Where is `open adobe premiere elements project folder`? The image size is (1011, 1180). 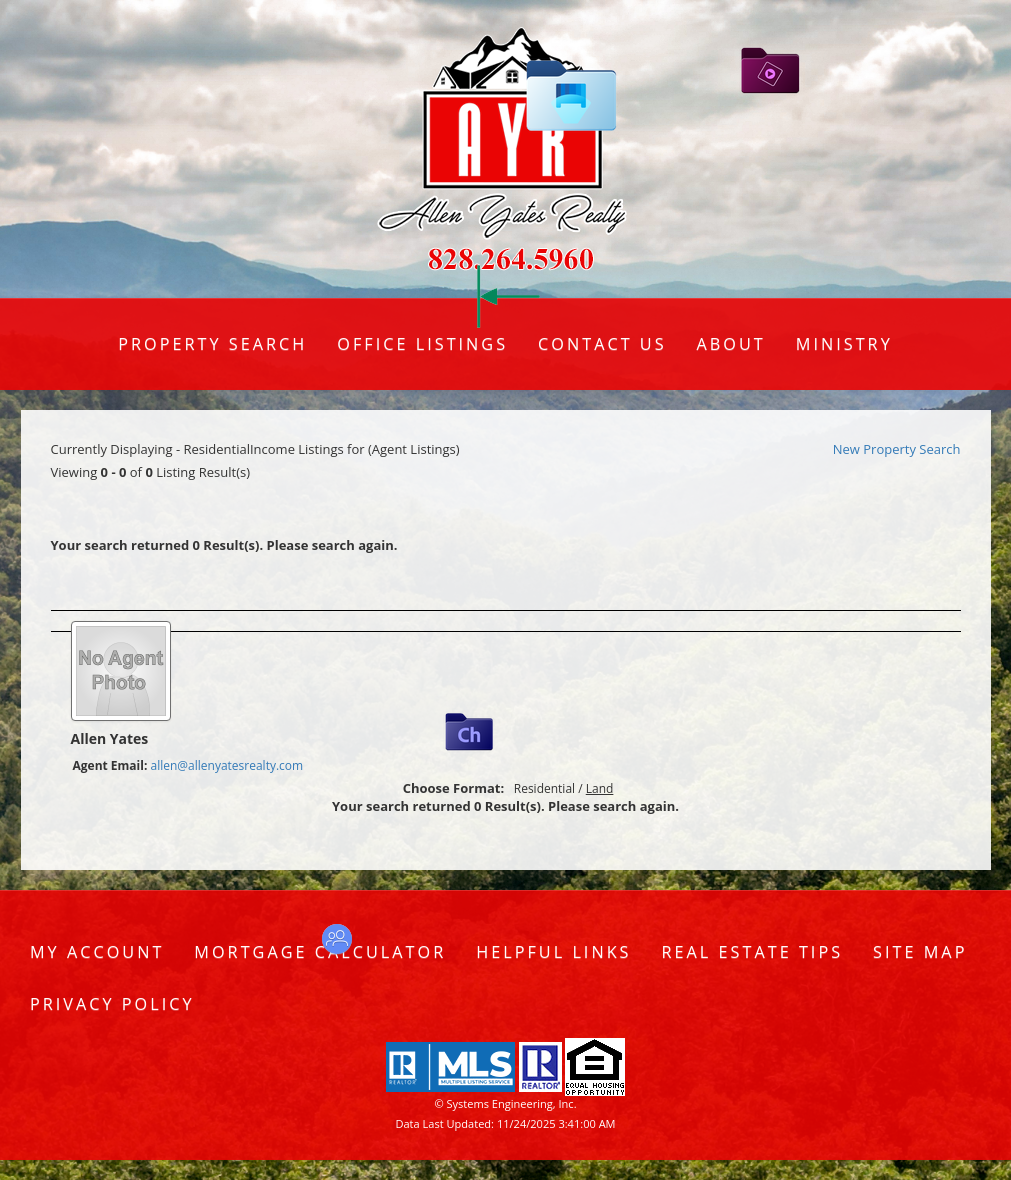 open adobe premiere elements project folder is located at coordinates (770, 72).